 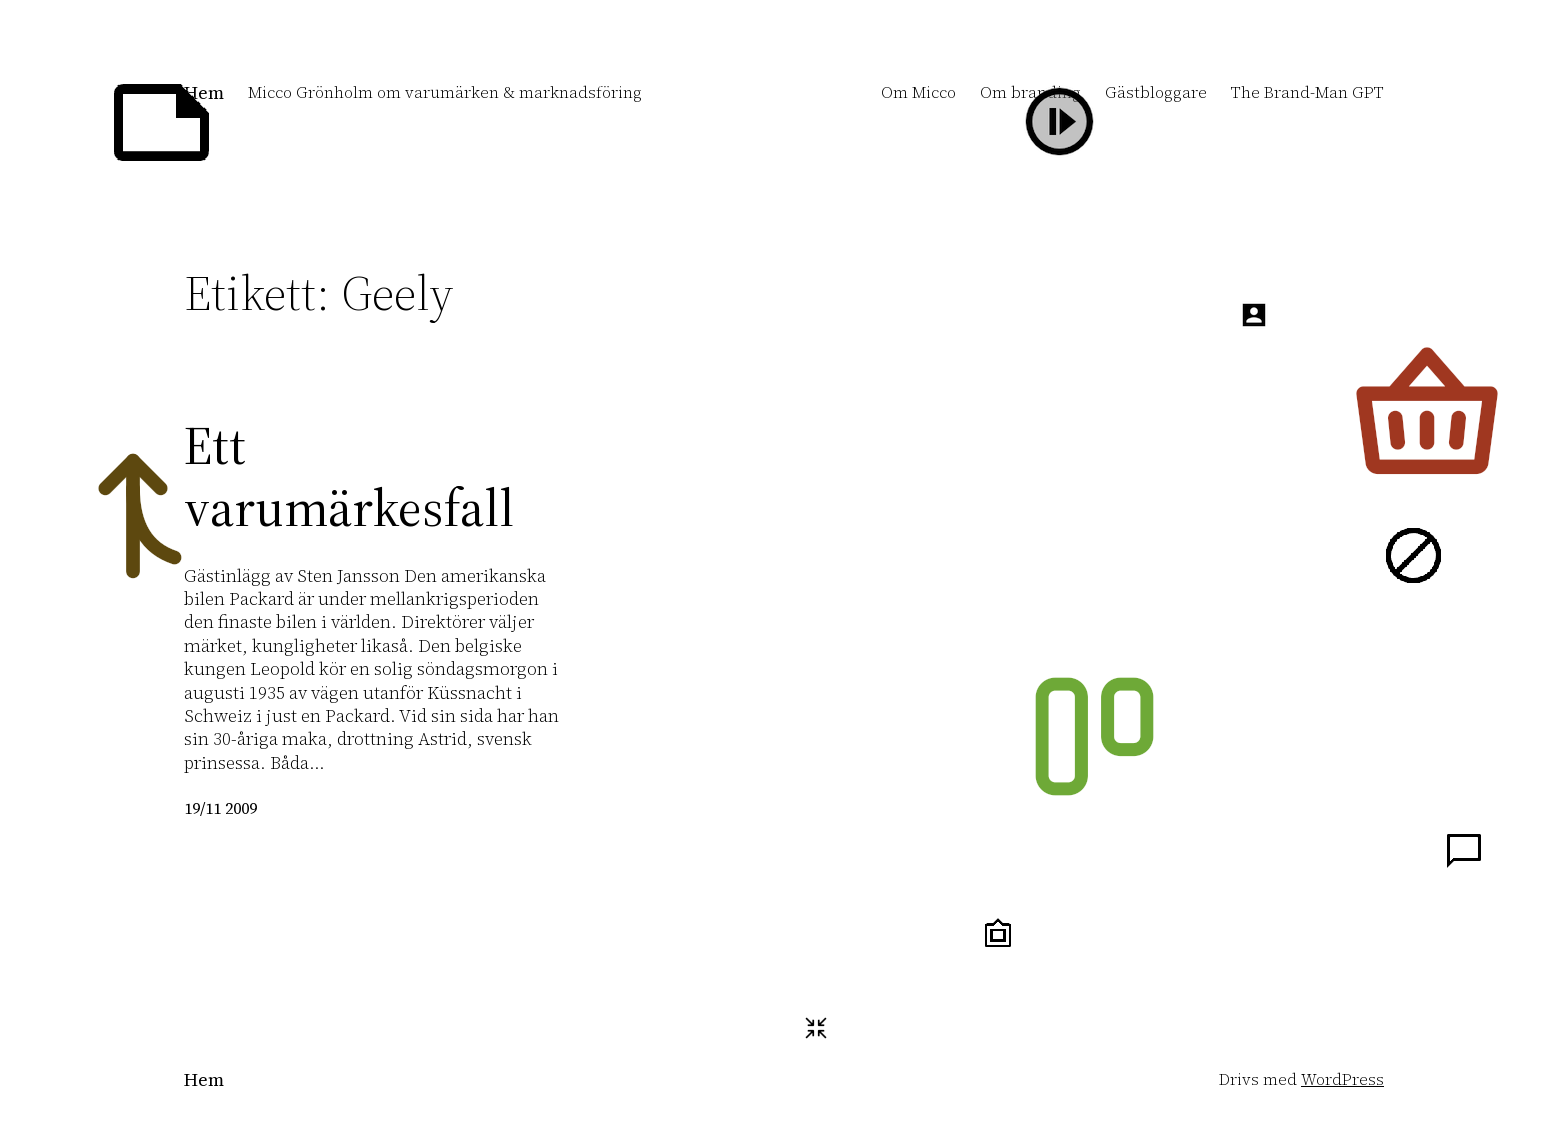 What do you see at coordinates (1413, 555) in the screenshot?
I see `block or ban a user` at bounding box center [1413, 555].